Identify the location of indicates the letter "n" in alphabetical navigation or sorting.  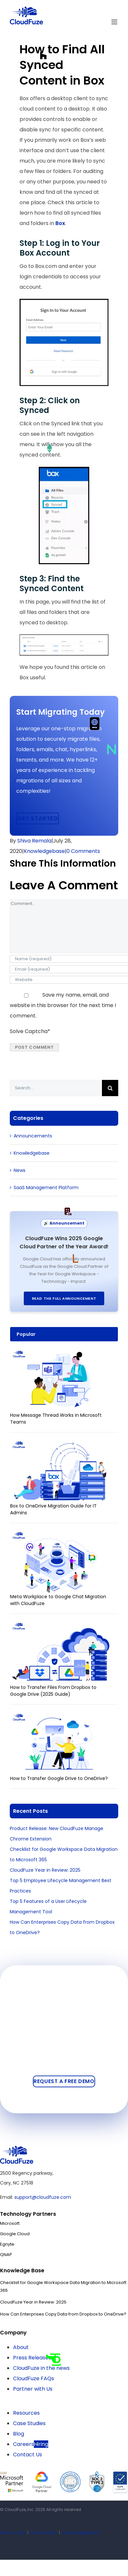
(111, 749).